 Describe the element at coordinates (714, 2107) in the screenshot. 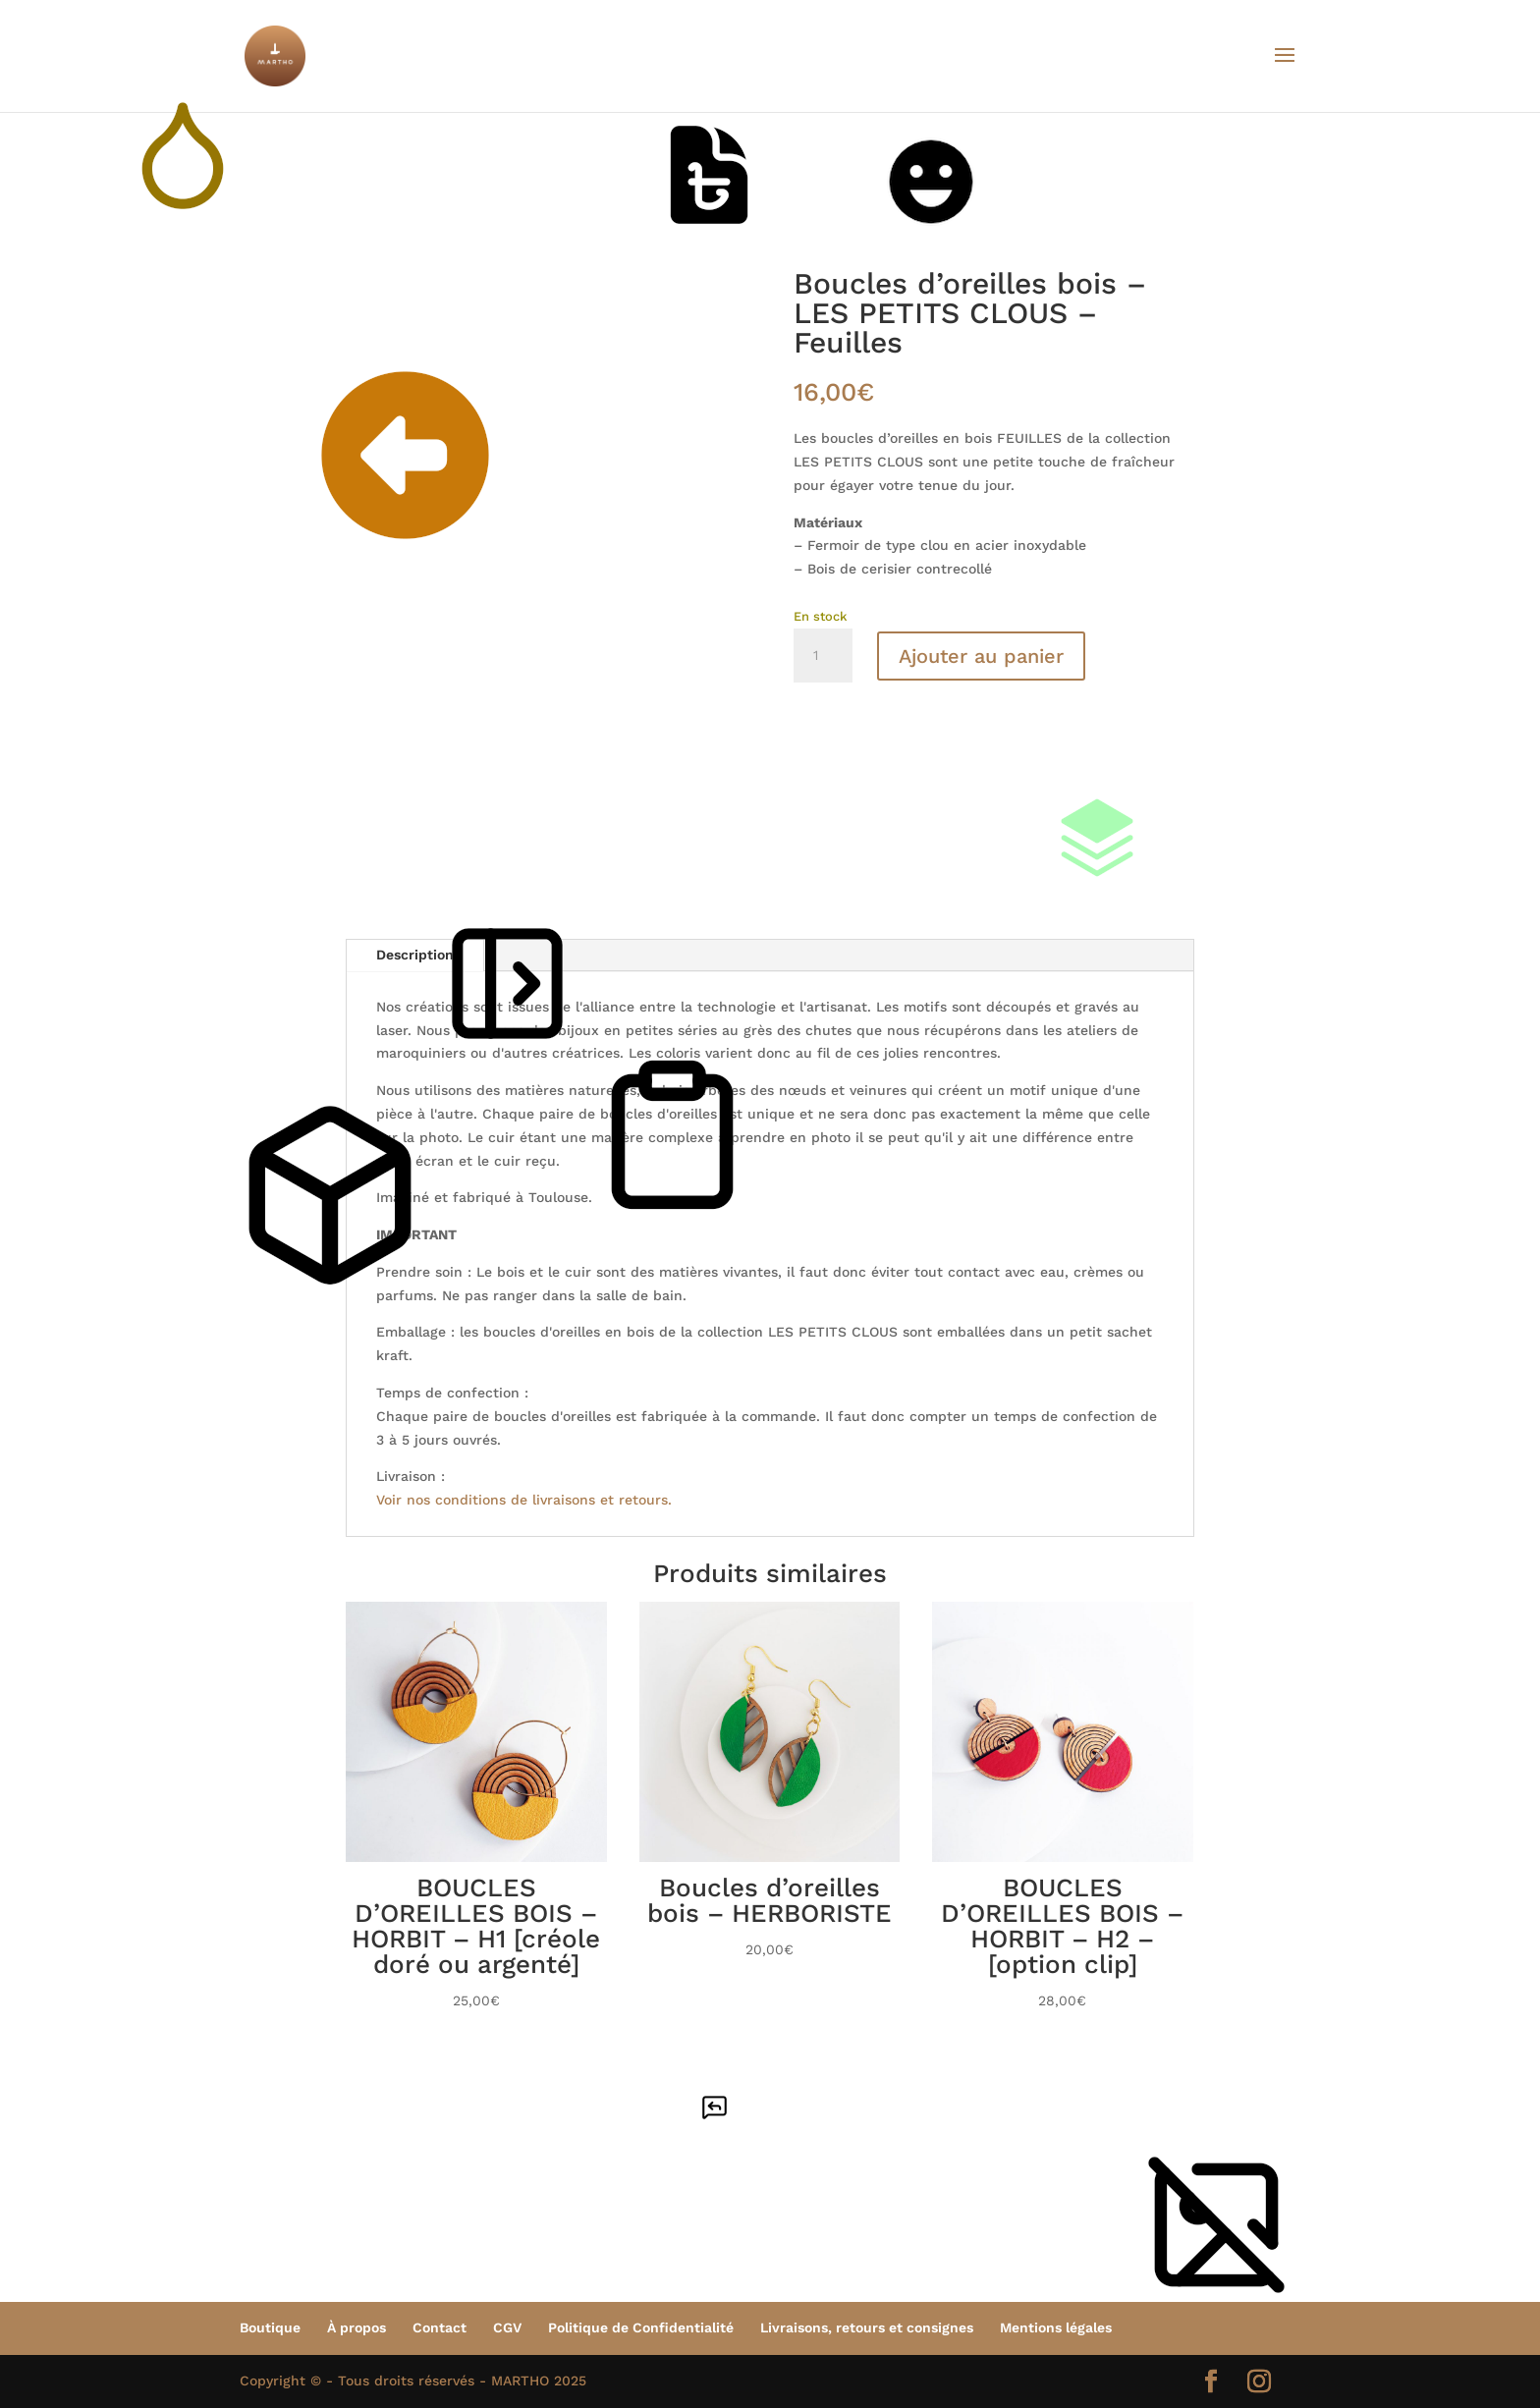

I see `reply to a message` at that location.